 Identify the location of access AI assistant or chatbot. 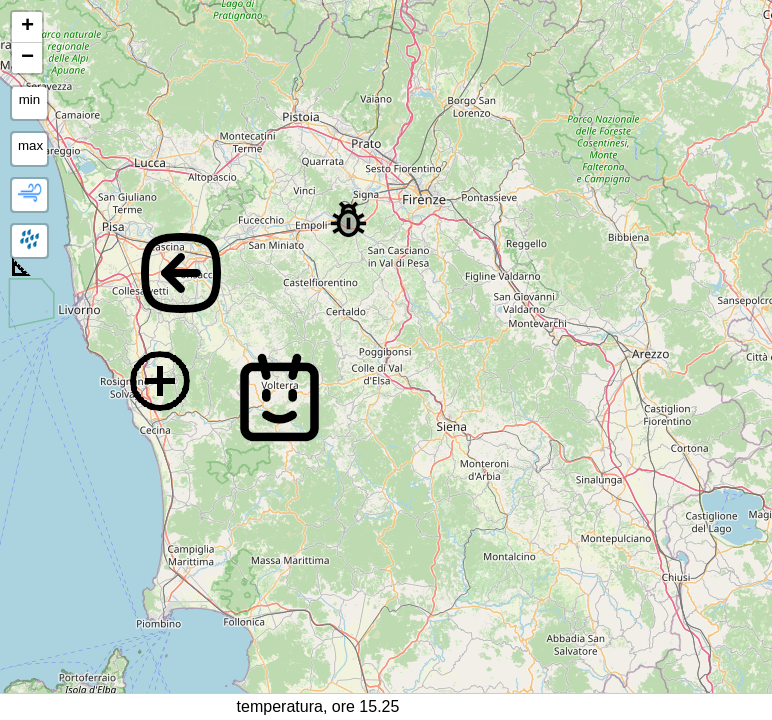
(279, 397).